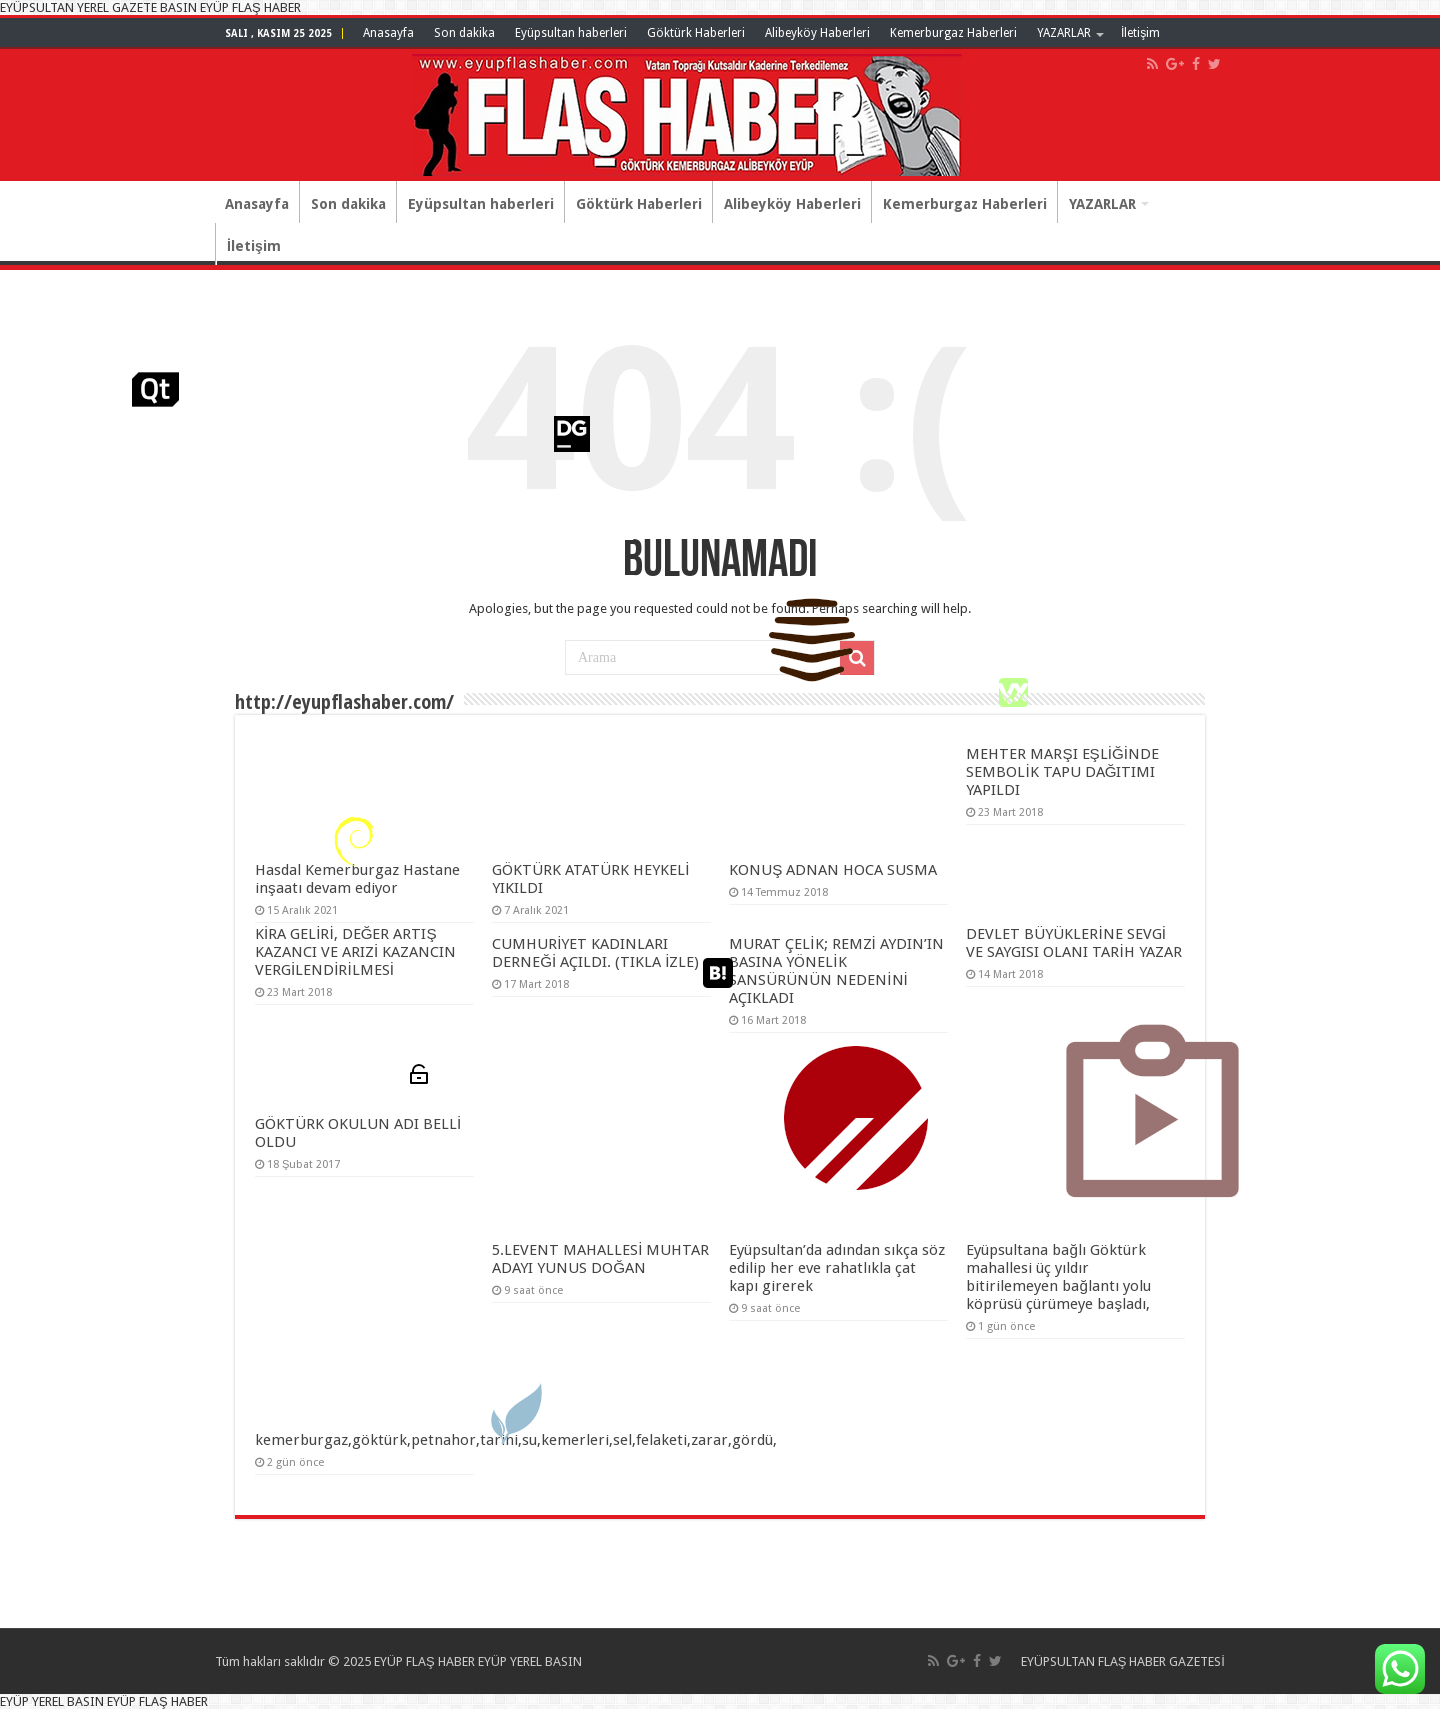 The image size is (1440, 1709). What do you see at coordinates (812, 640) in the screenshot?
I see `open the Hive app` at bounding box center [812, 640].